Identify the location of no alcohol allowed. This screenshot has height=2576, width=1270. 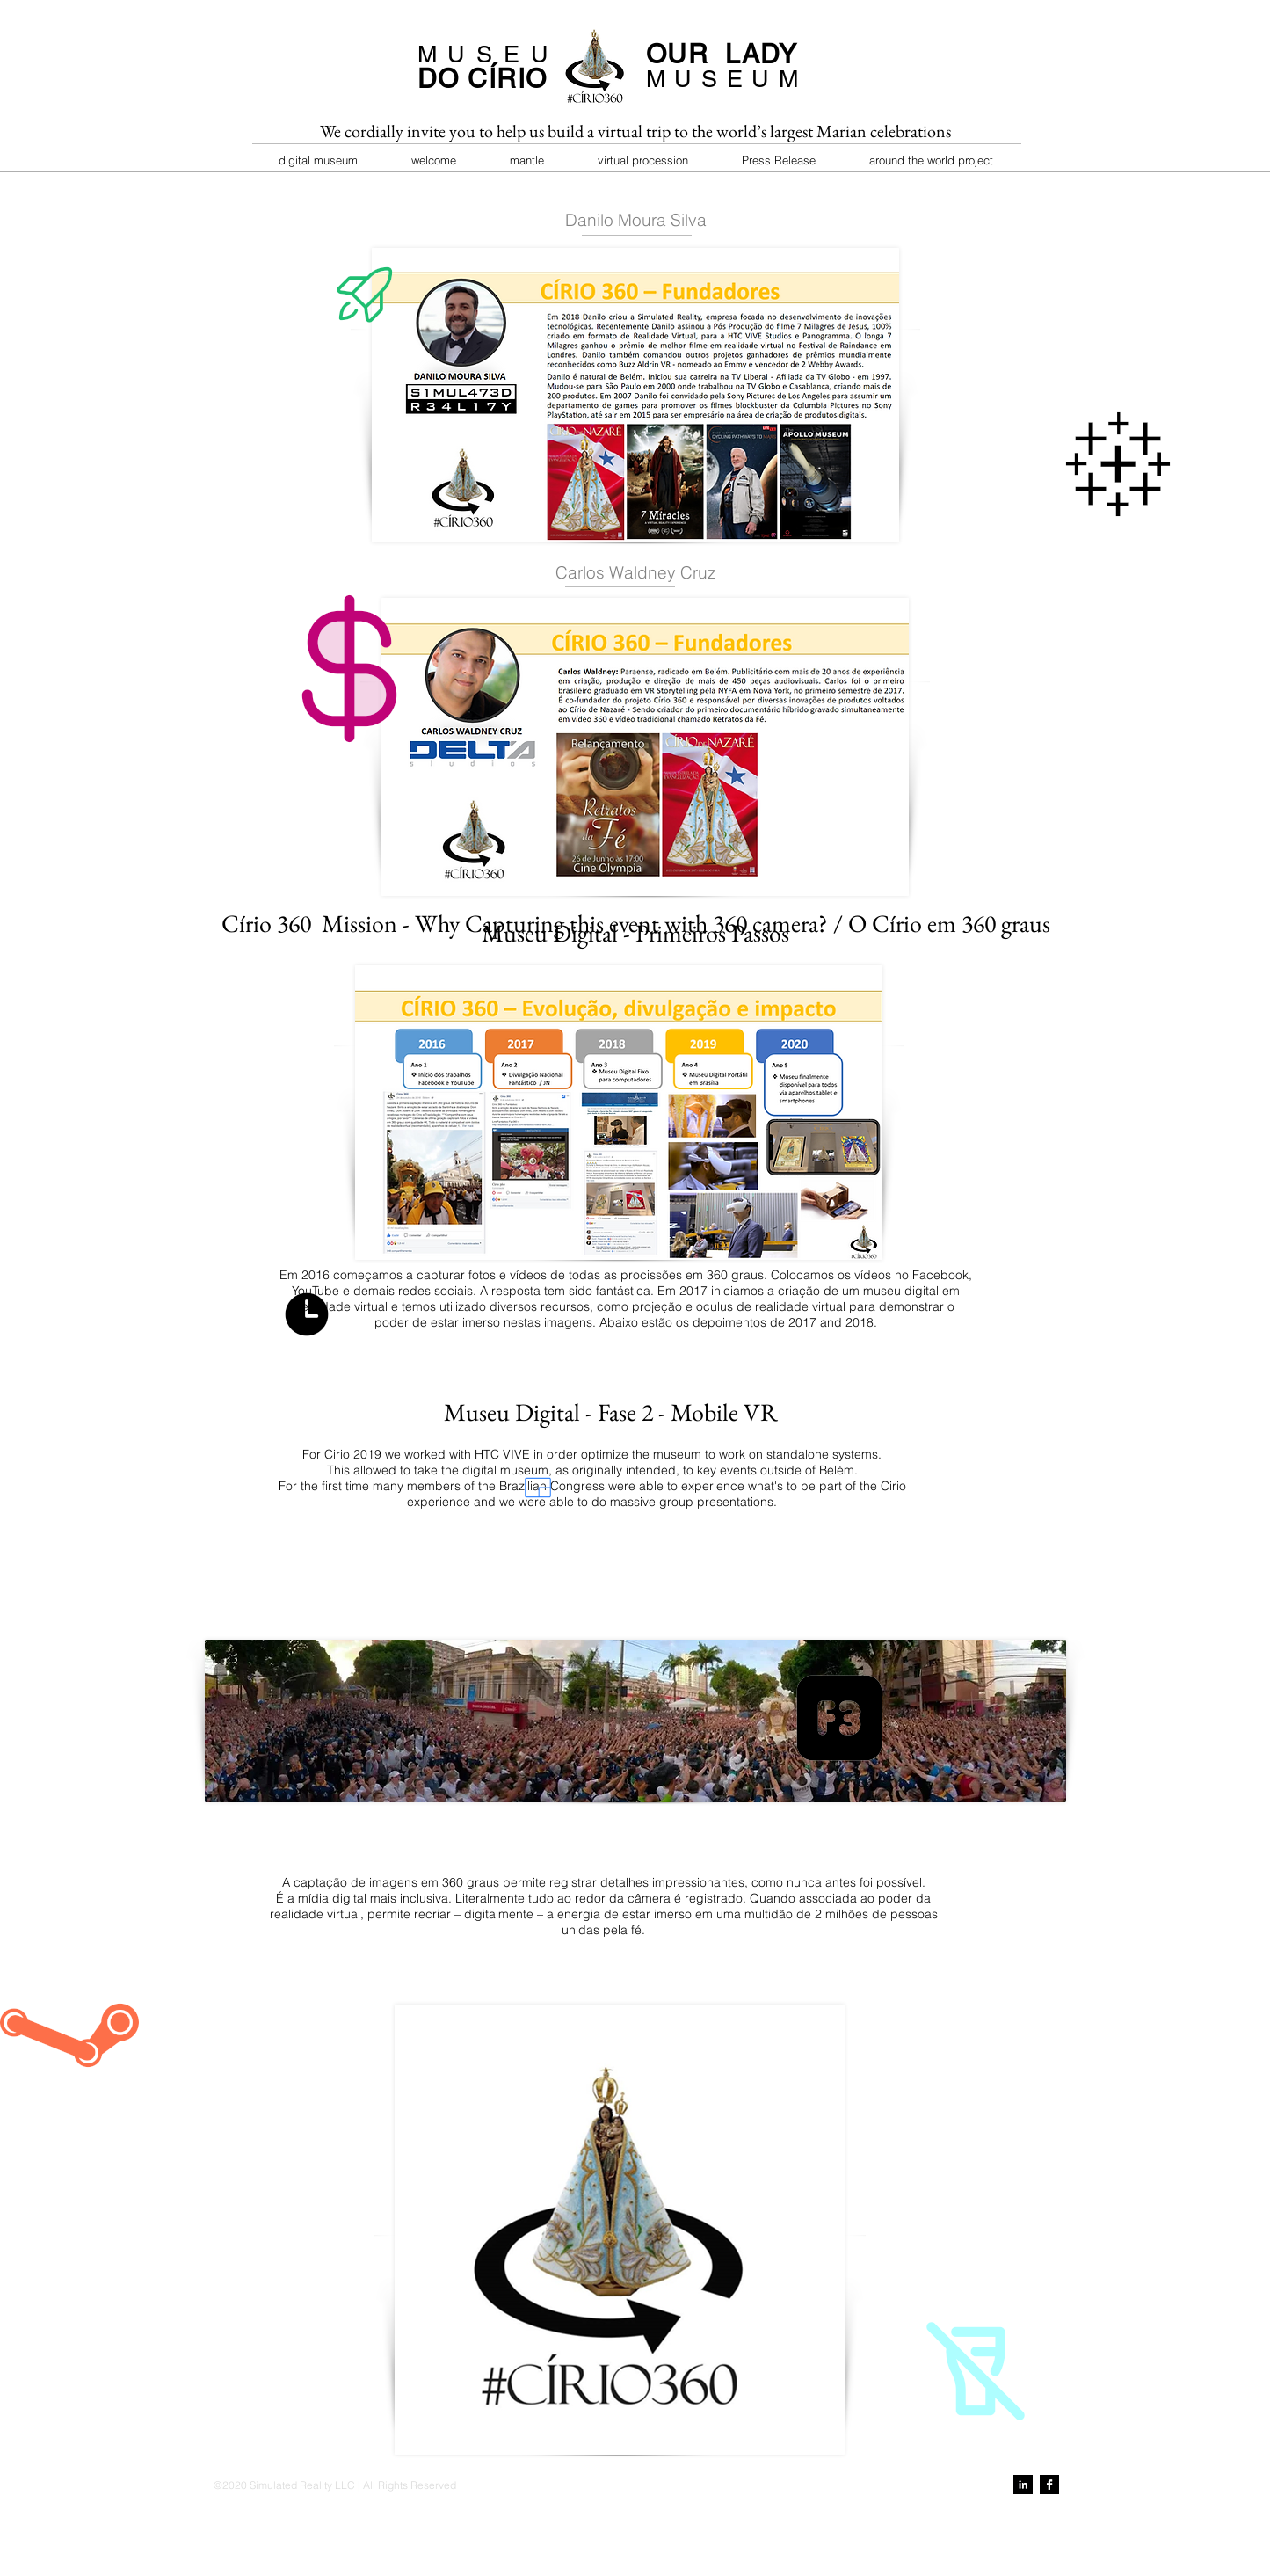
(976, 2371).